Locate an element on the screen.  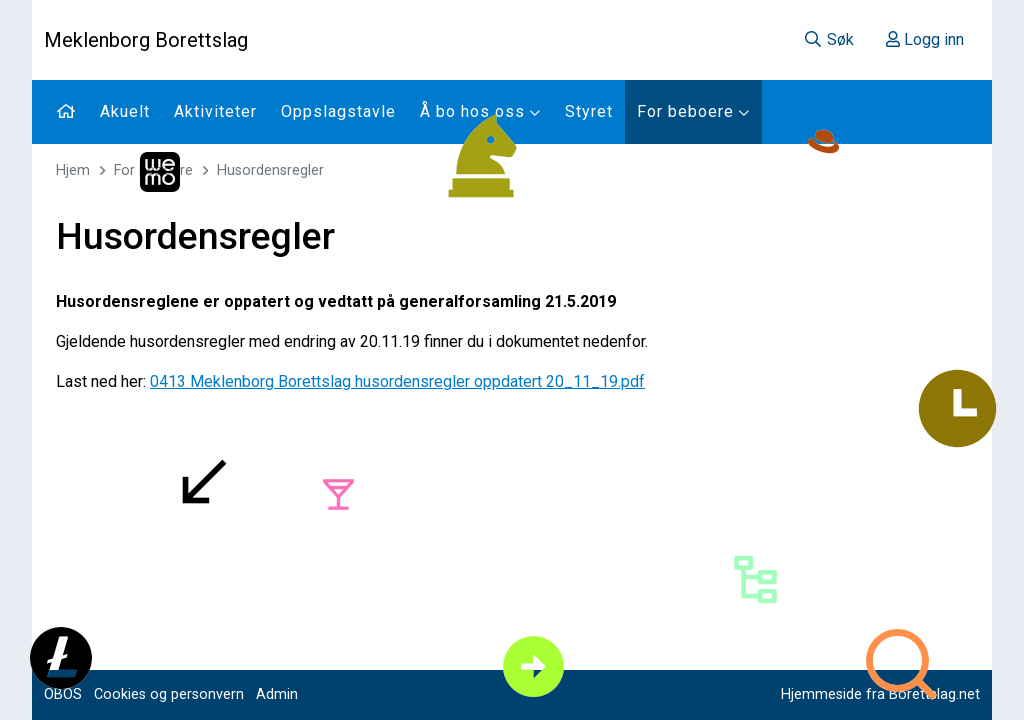
open the Wemo smart home app is located at coordinates (160, 172).